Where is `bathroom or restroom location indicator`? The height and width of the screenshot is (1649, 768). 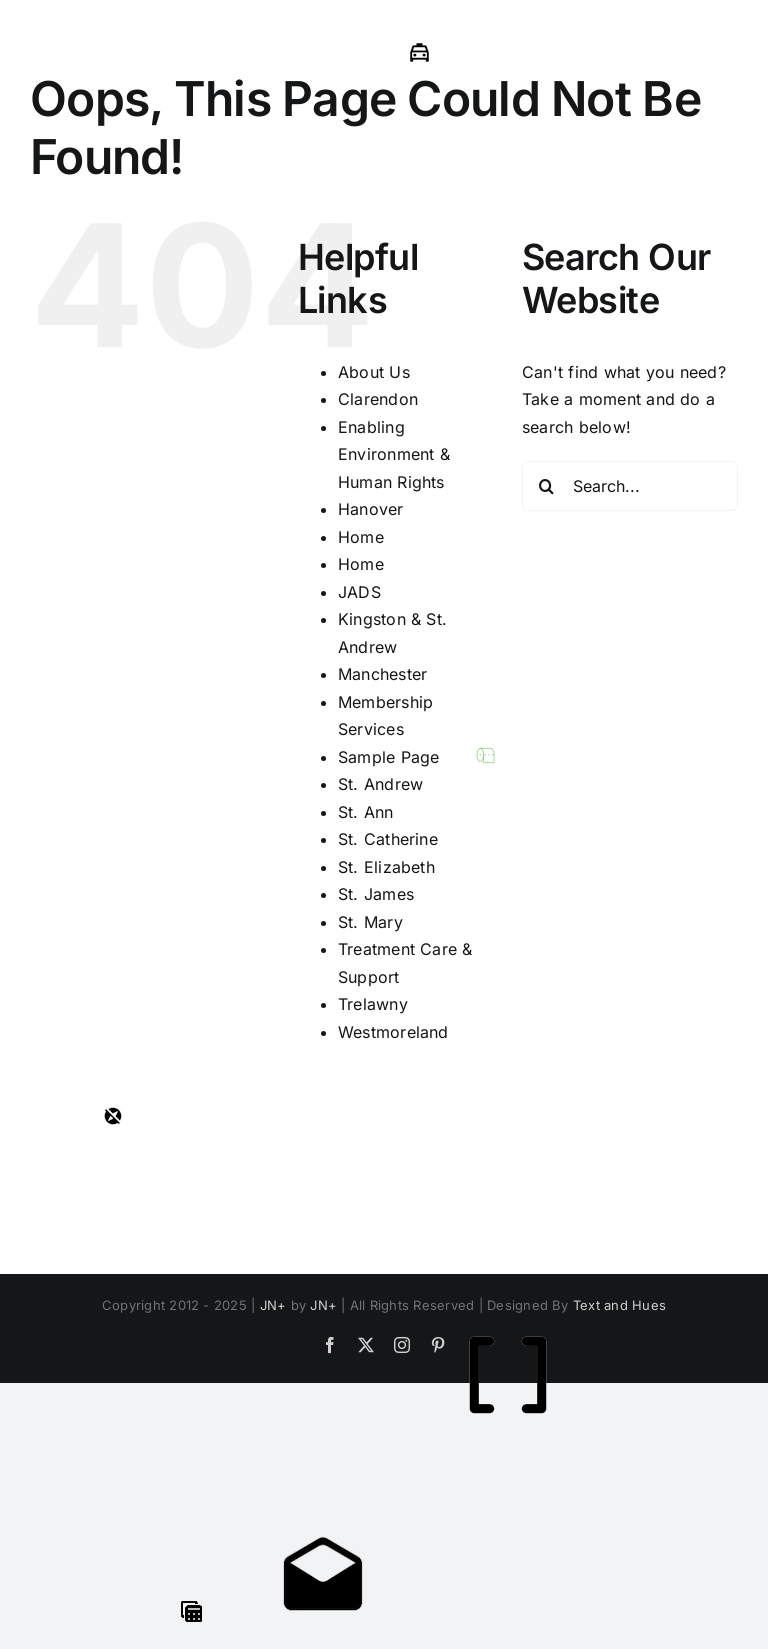
bathroom or restroom location indicator is located at coordinates (485, 755).